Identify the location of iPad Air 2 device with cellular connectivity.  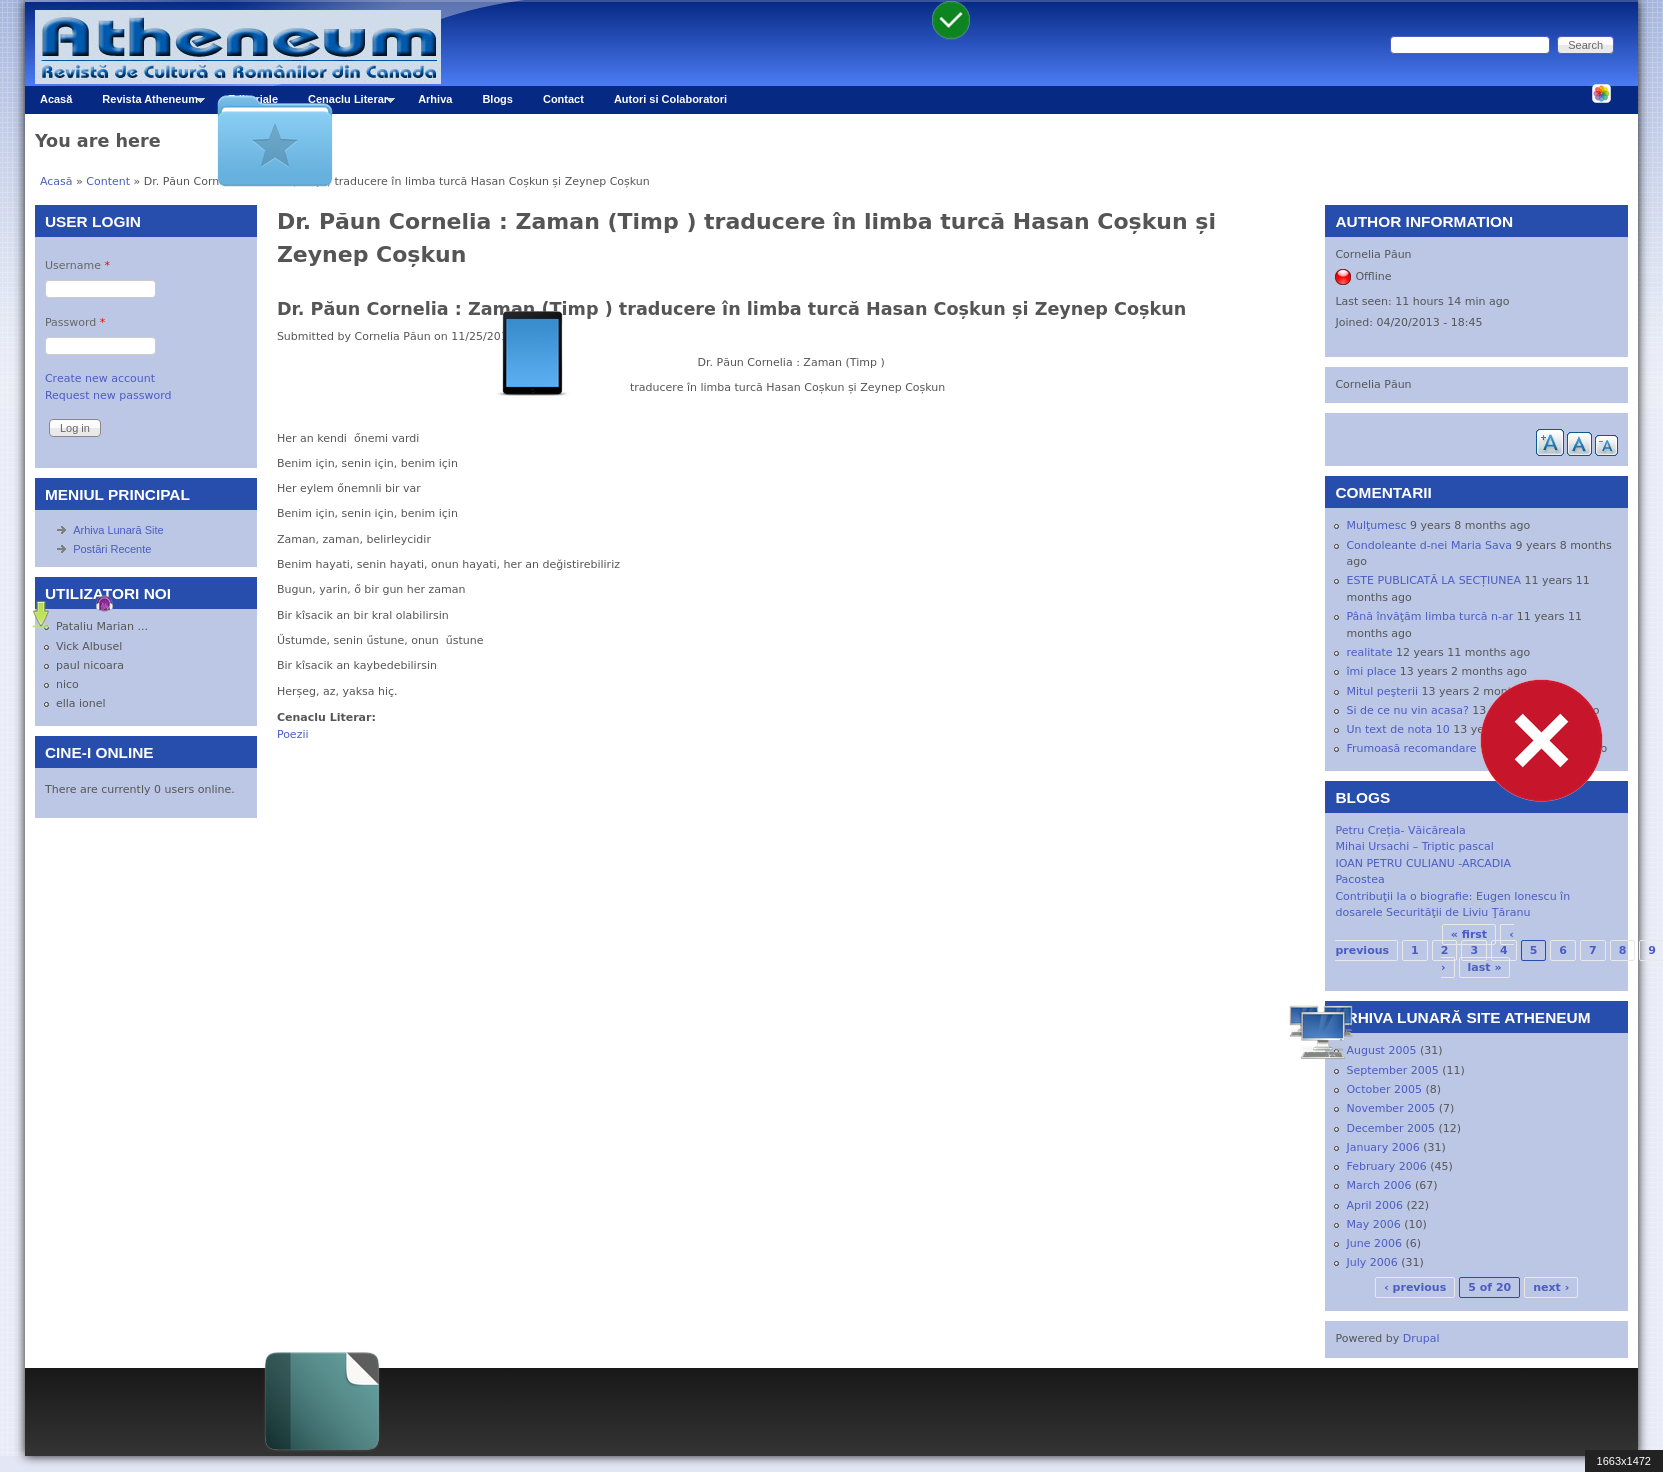
(532, 352).